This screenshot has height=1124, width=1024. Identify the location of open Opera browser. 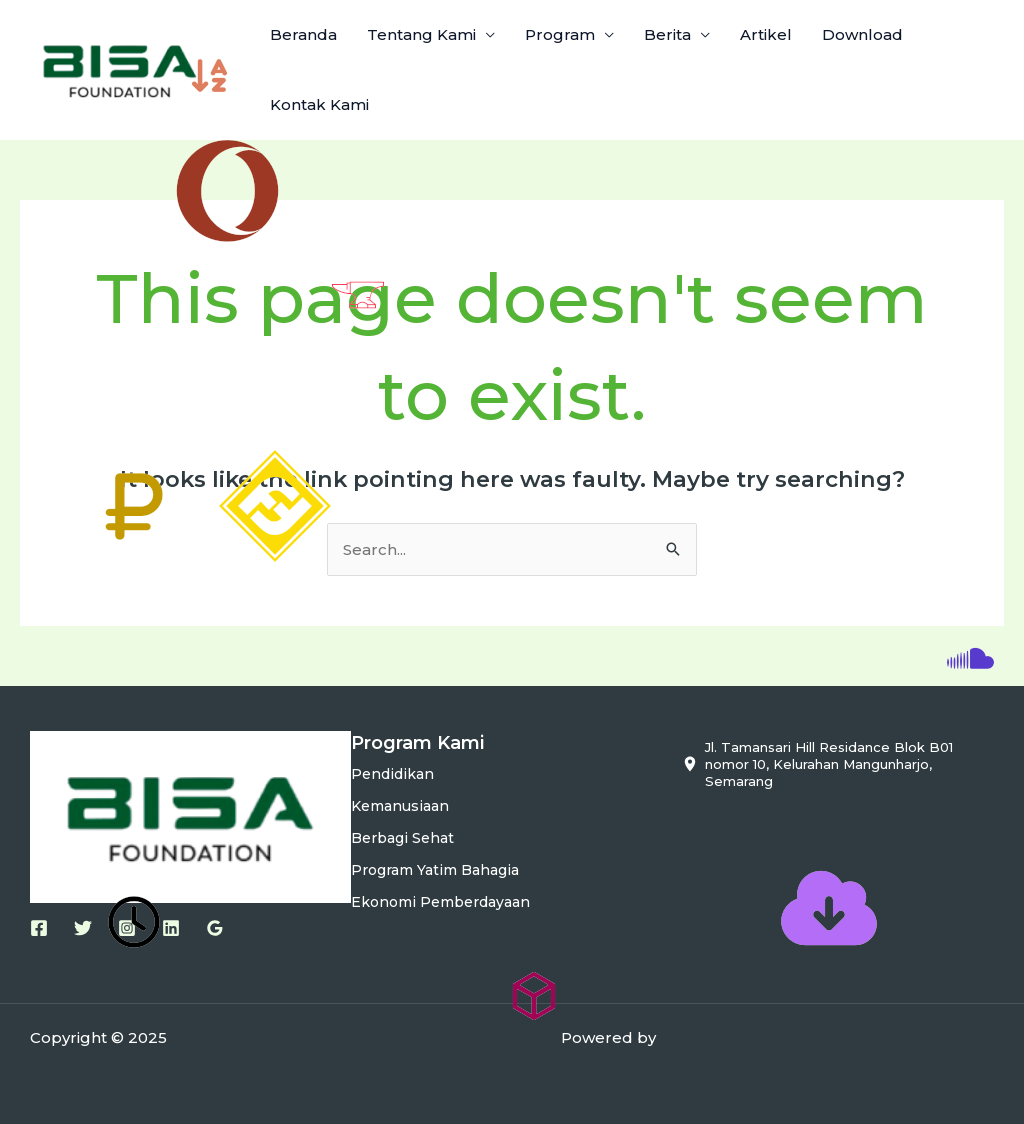
(227, 192).